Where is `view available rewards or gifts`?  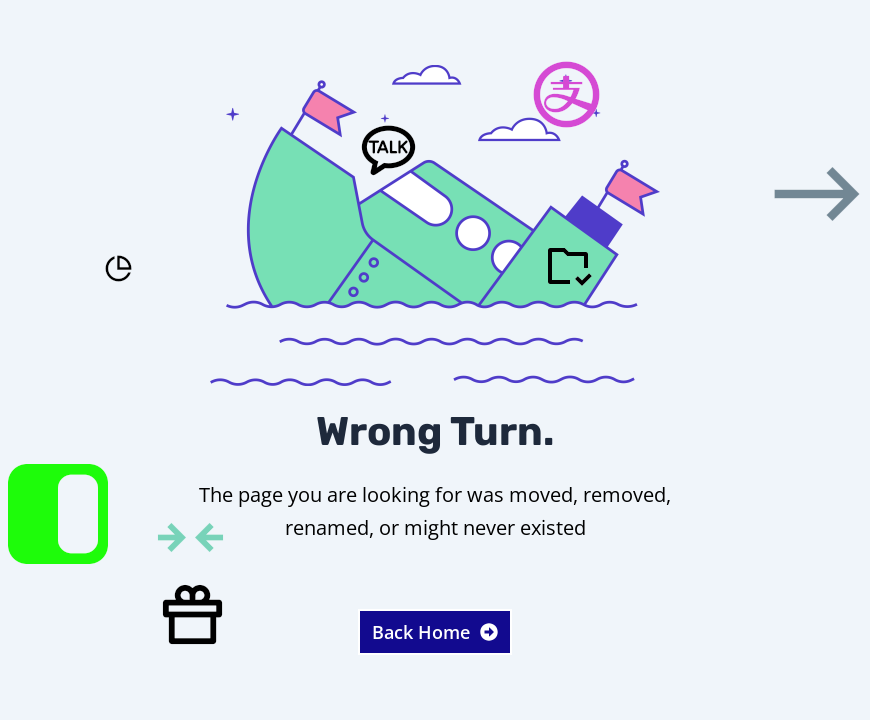
view available rewards or gifts is located at coordinates (192, 614).